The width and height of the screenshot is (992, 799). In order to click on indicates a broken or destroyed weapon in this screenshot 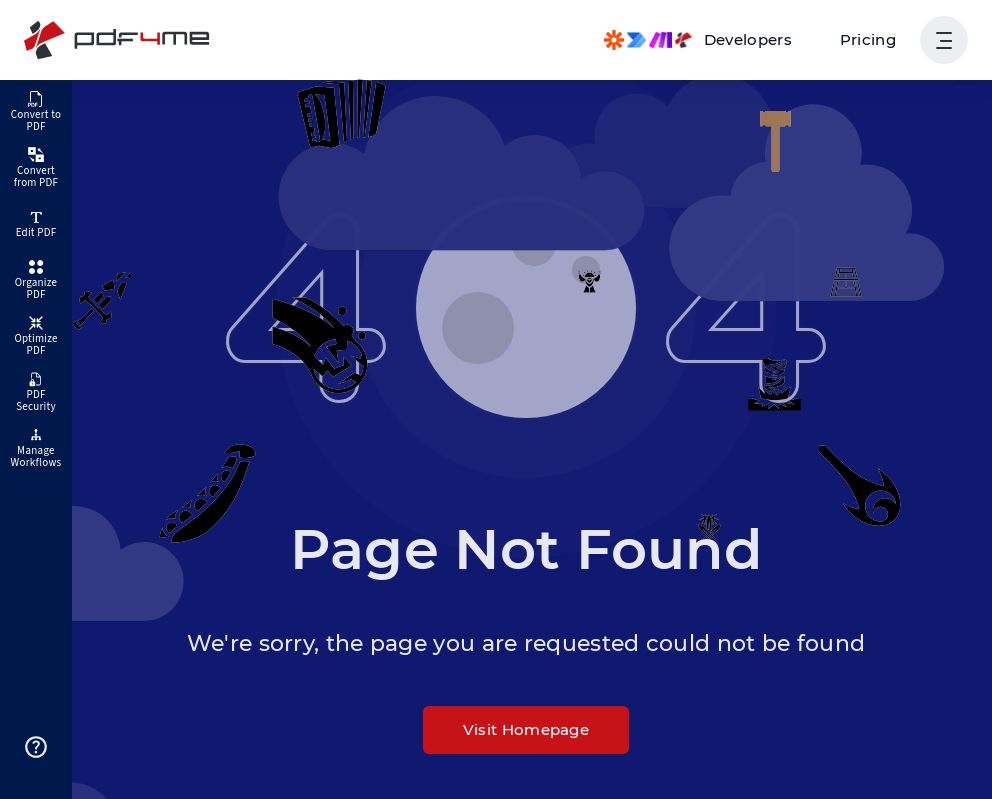, I will do `click(101, 301)`.